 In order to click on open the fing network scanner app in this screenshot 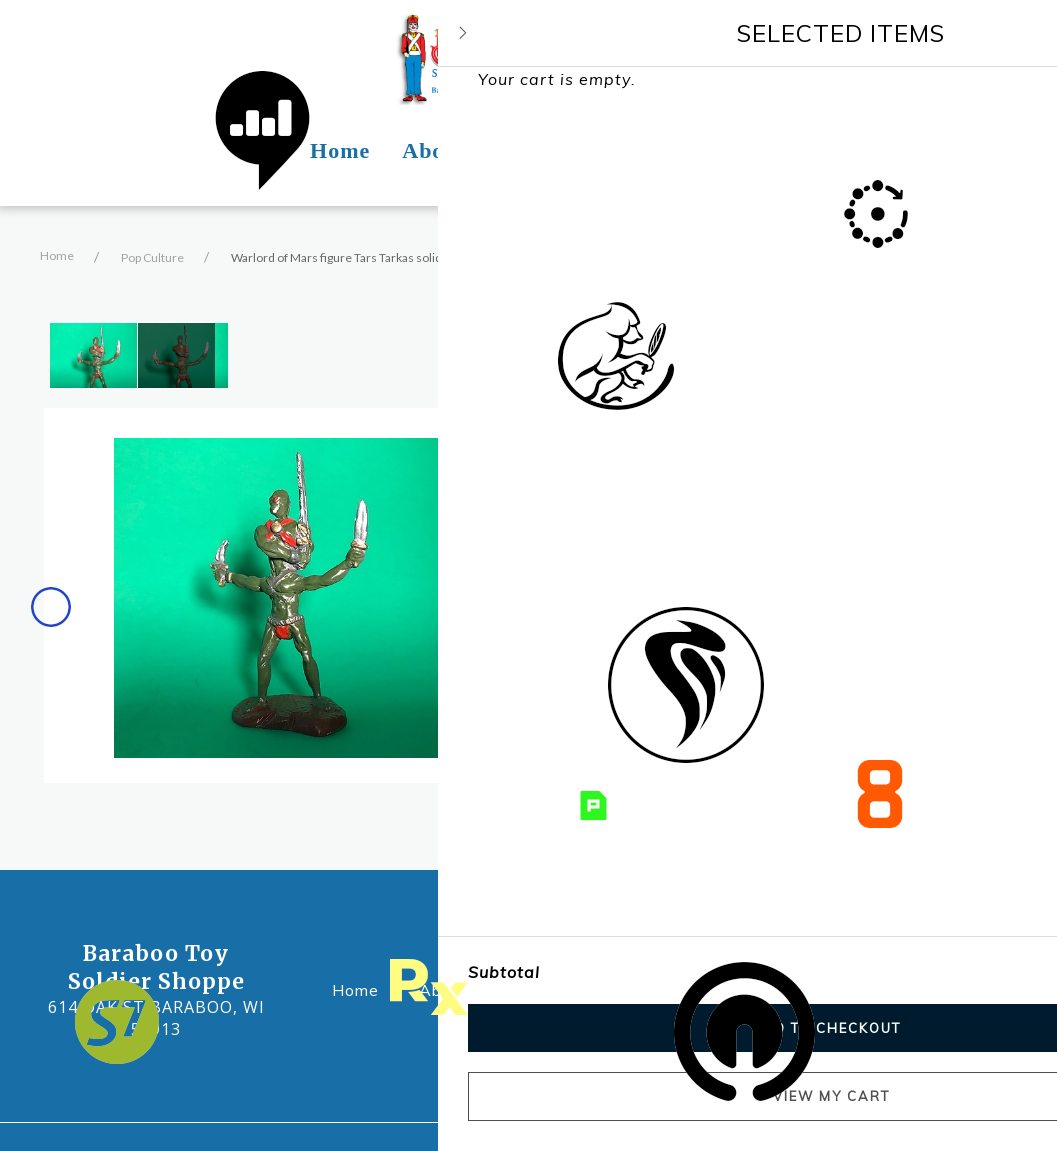, I will do `click(876, 214)`.